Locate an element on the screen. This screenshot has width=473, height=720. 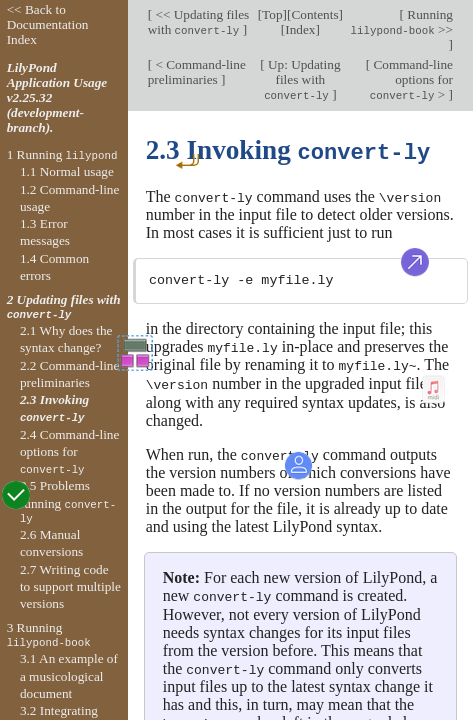
indicates a personal or user-owned item is located at coordinates (298, 465).